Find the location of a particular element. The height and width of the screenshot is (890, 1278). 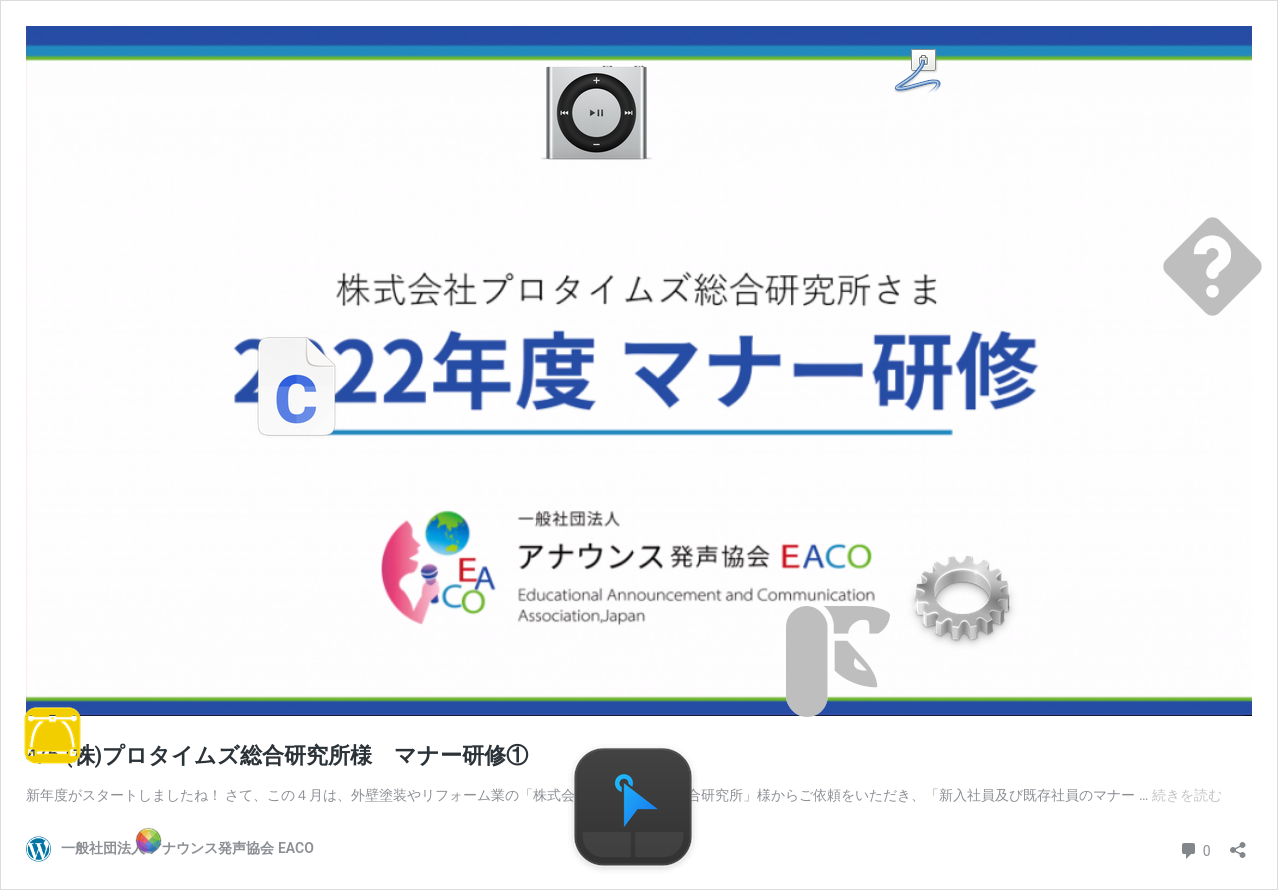

access system utilities and tools is located at coordinates (841, 661).